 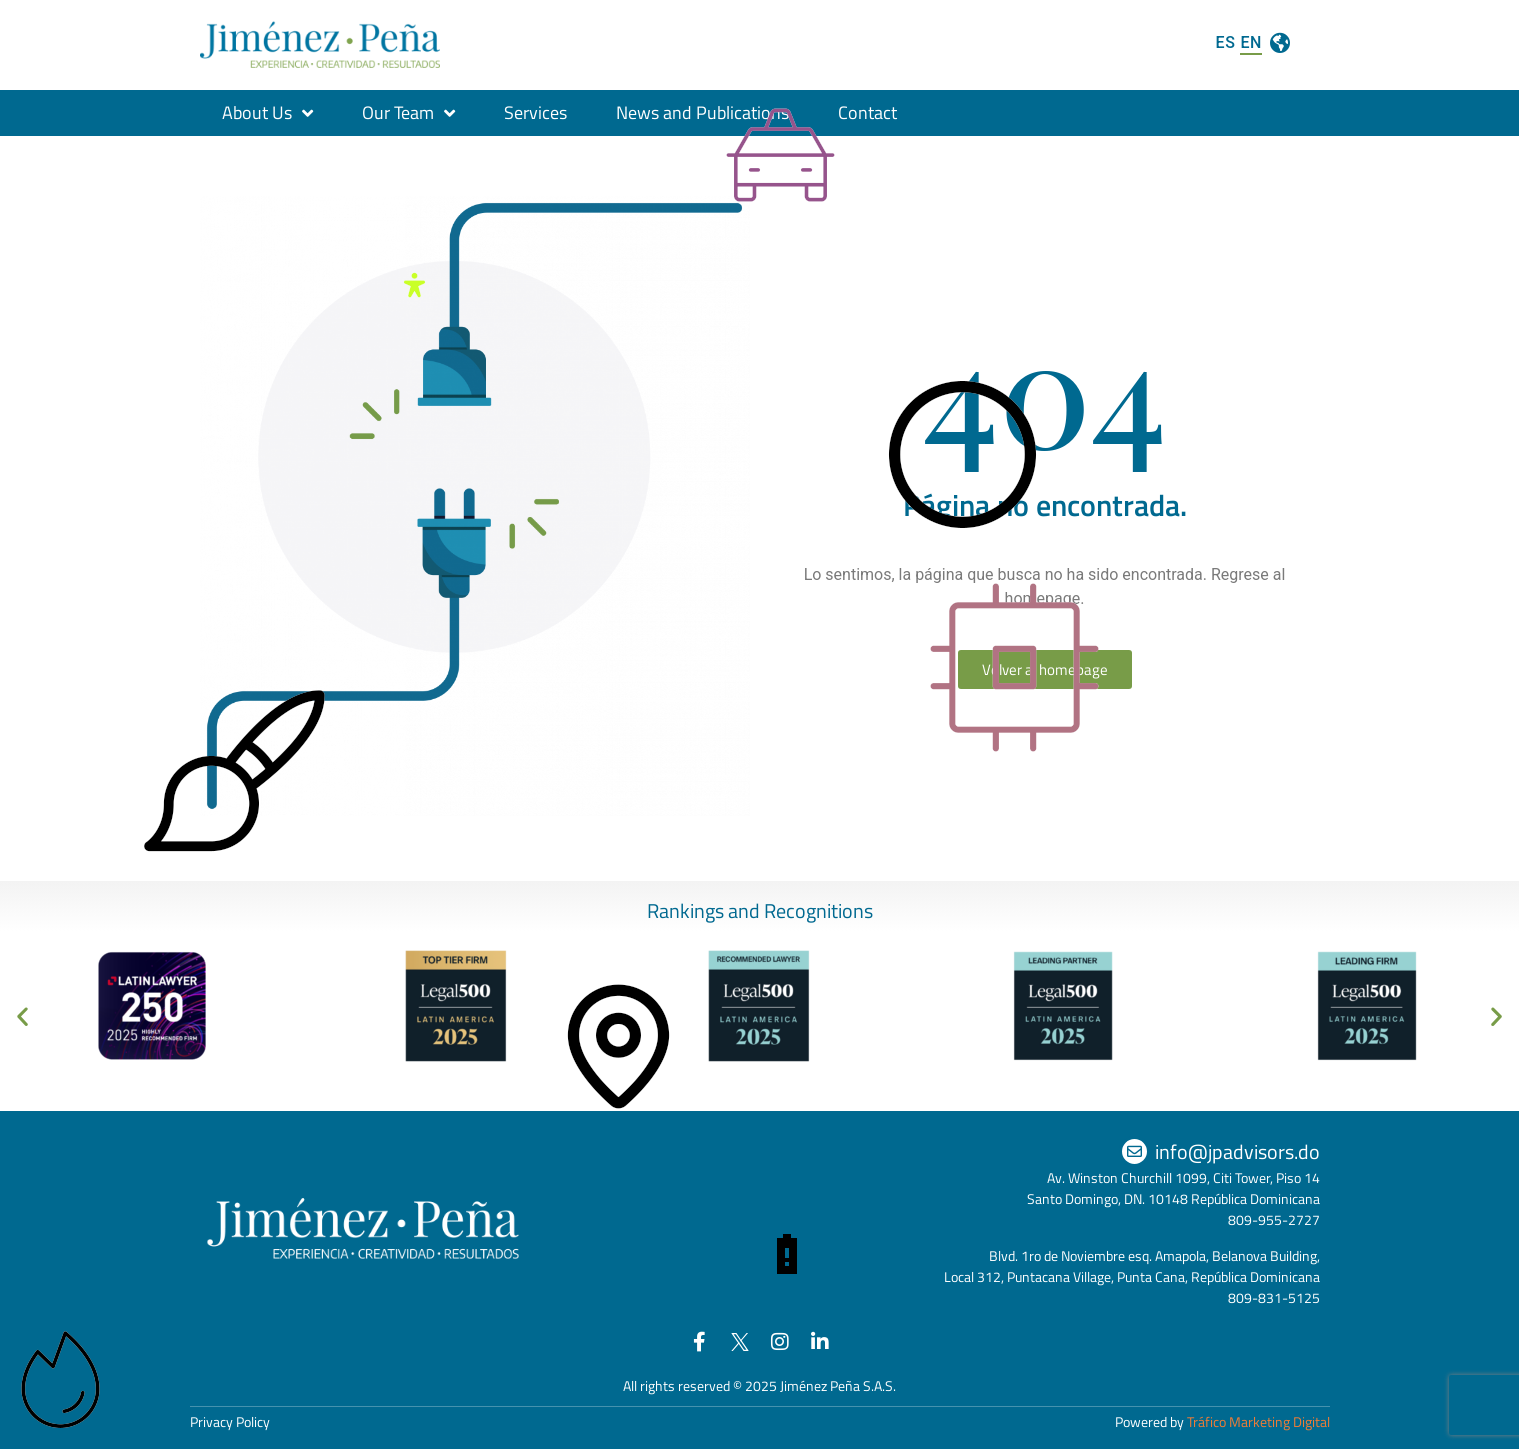 I want to click on view or set a location on the map, so click(x=618, y=1046).